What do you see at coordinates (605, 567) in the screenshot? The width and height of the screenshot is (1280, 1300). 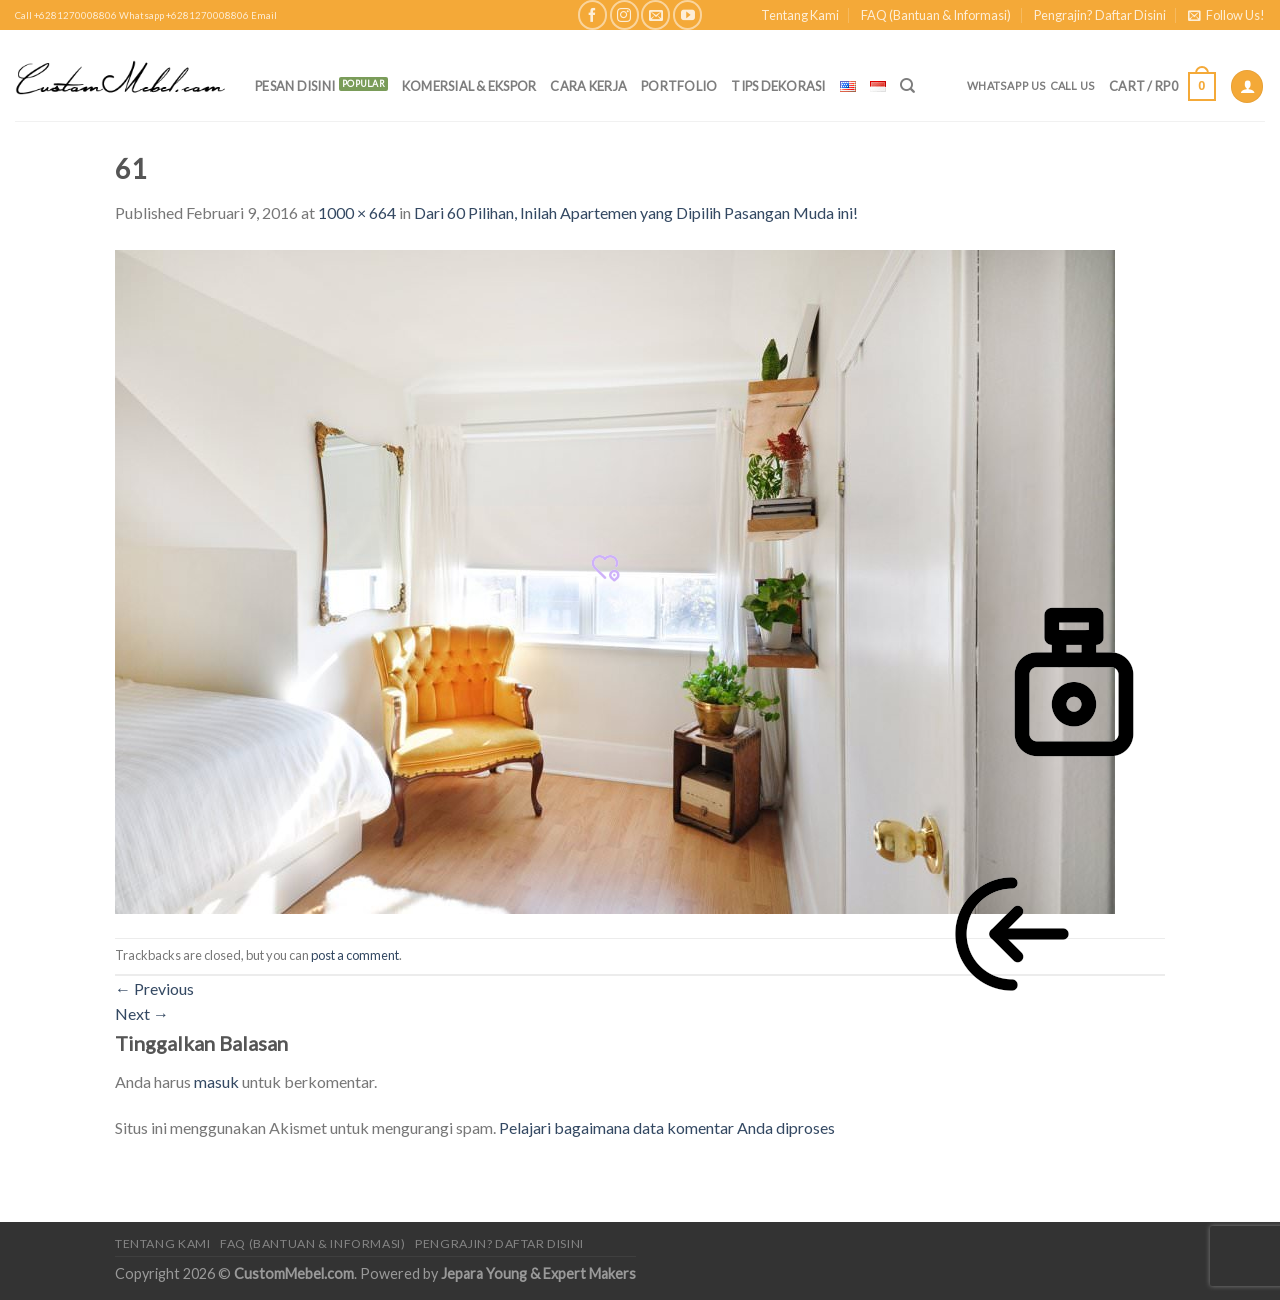 I see `save this location to favorites` at bounding box center [605, 567].